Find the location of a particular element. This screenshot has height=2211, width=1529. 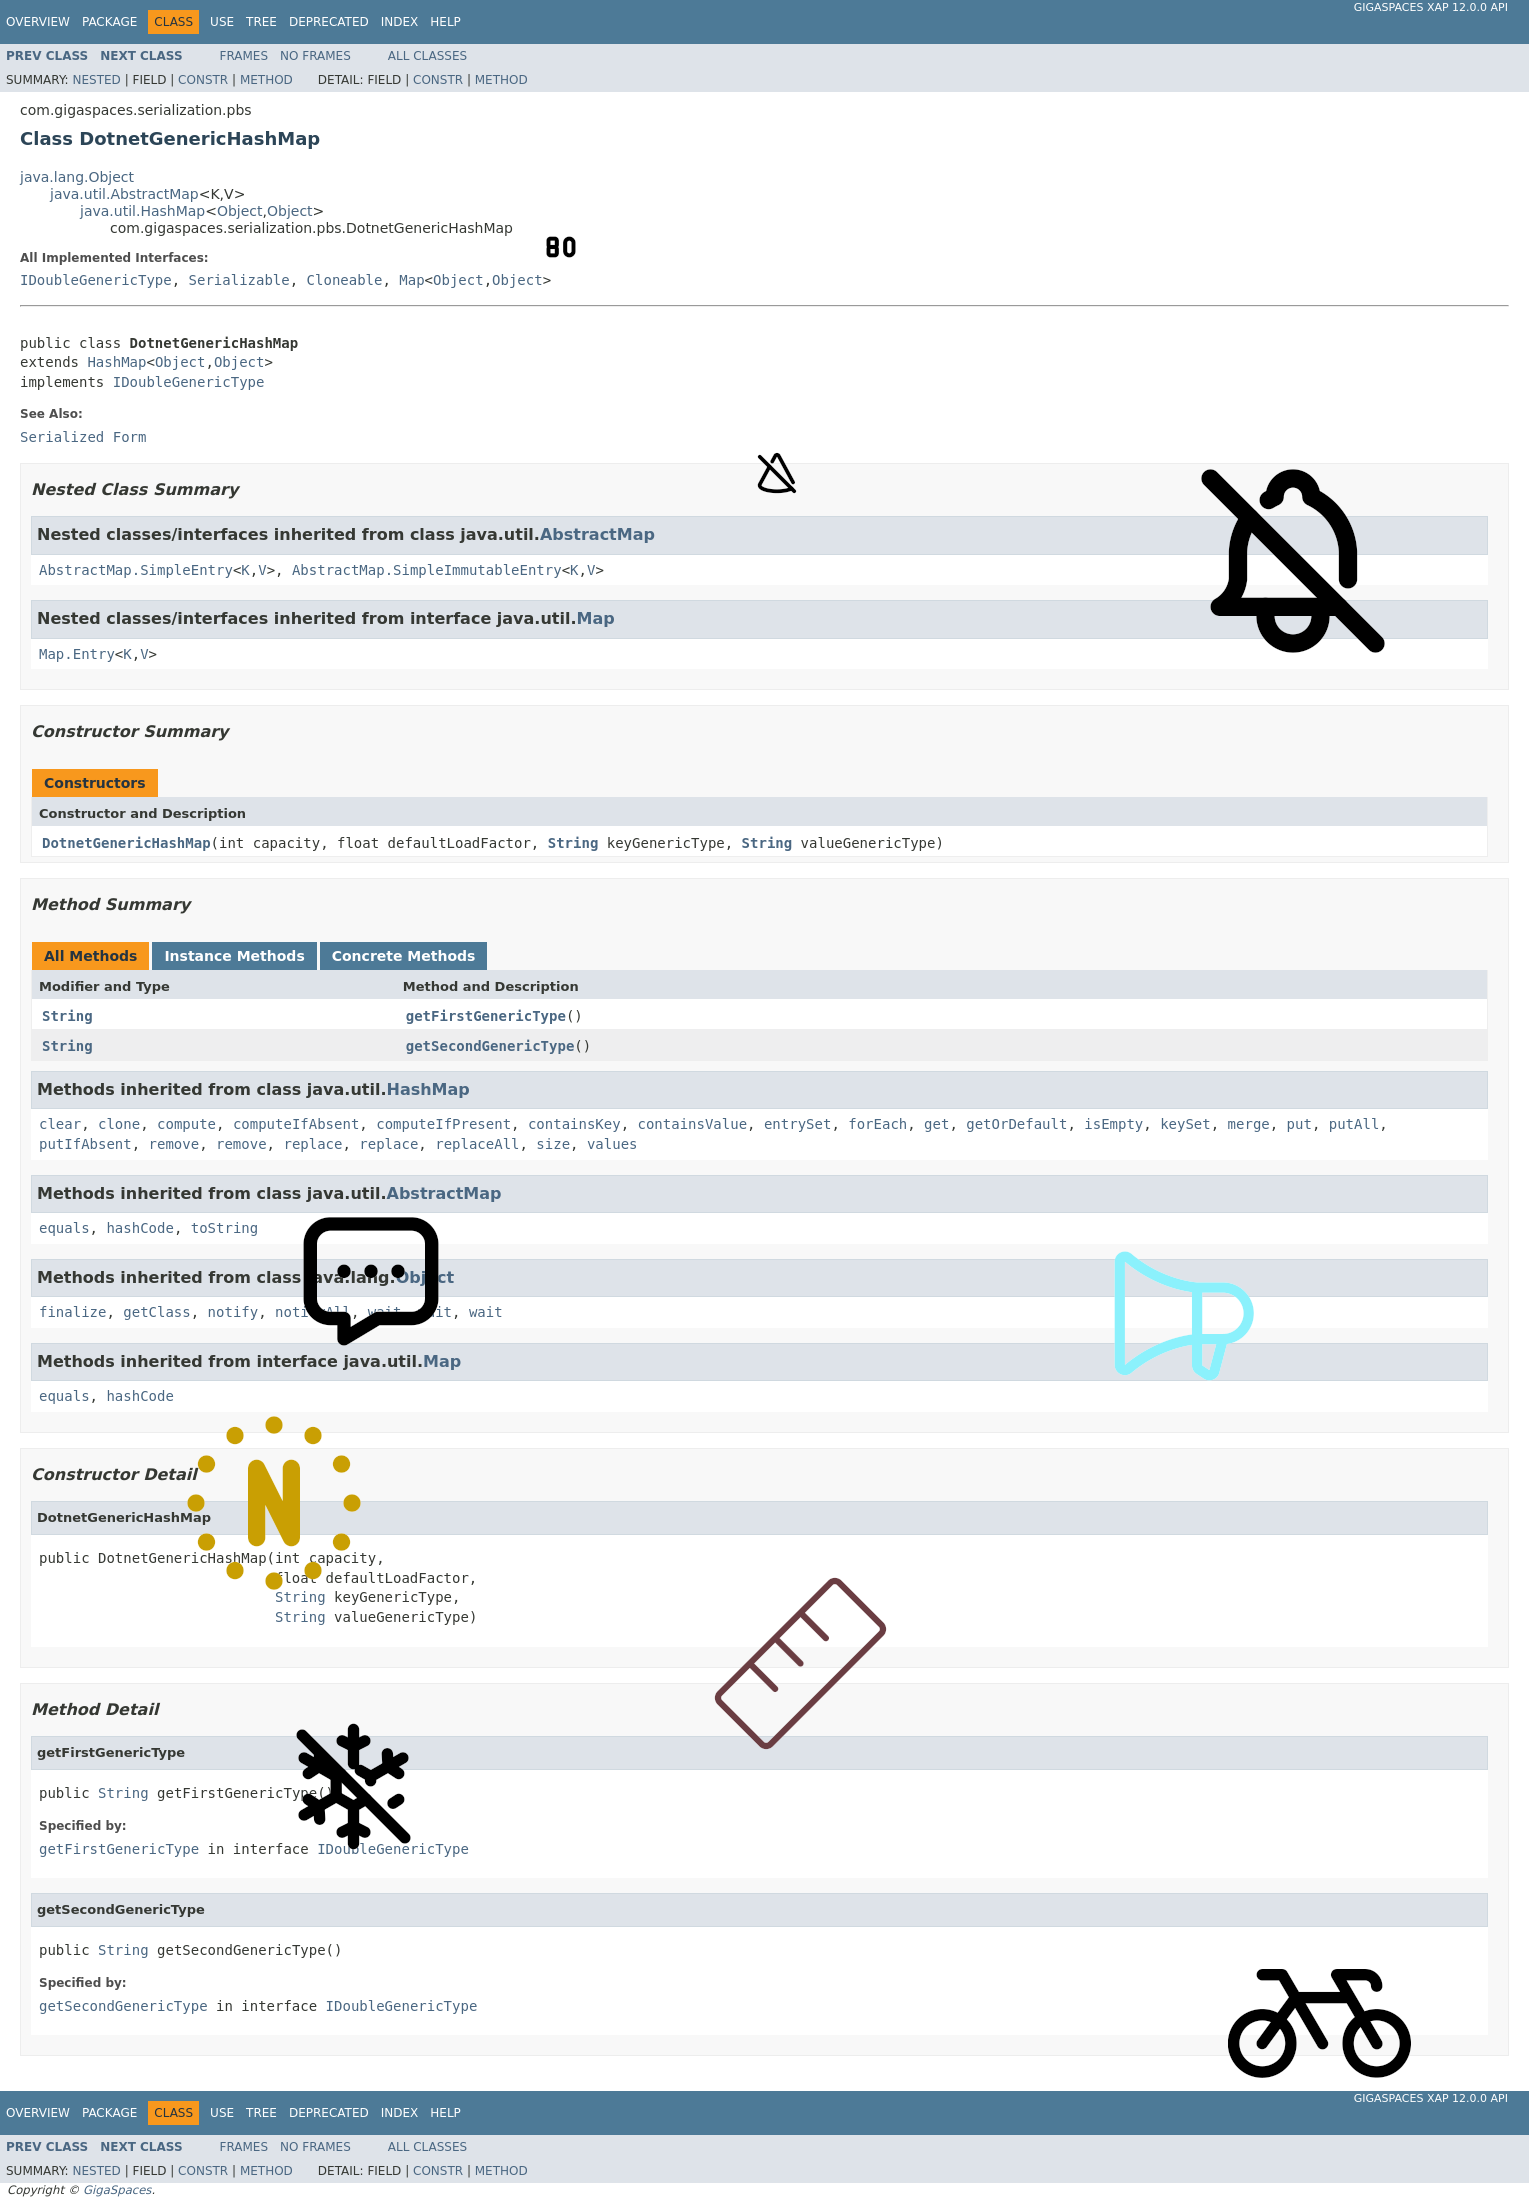

select bicycle as transportation mode is located at coordinates (1319, 2020).